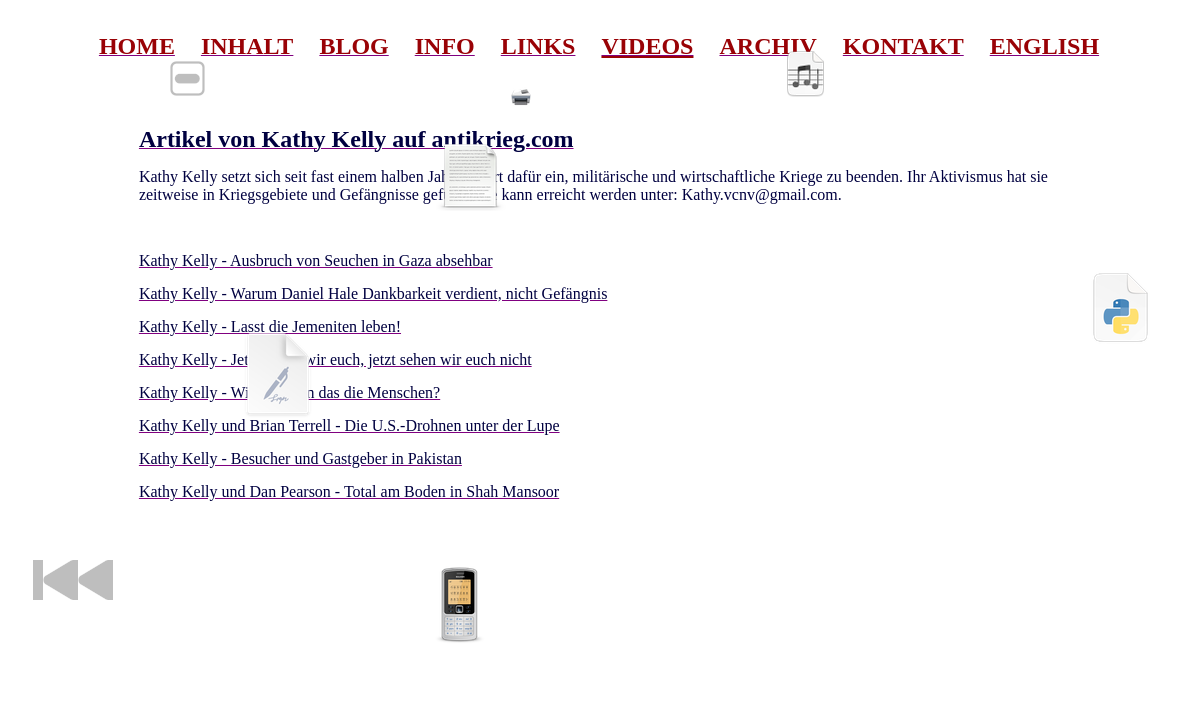 Image resolution: width=1198 pixels, height=720 pixels. Describe the element at coordinates (460, 605) in the screenshot. I see `access phone or calling features` at that location.